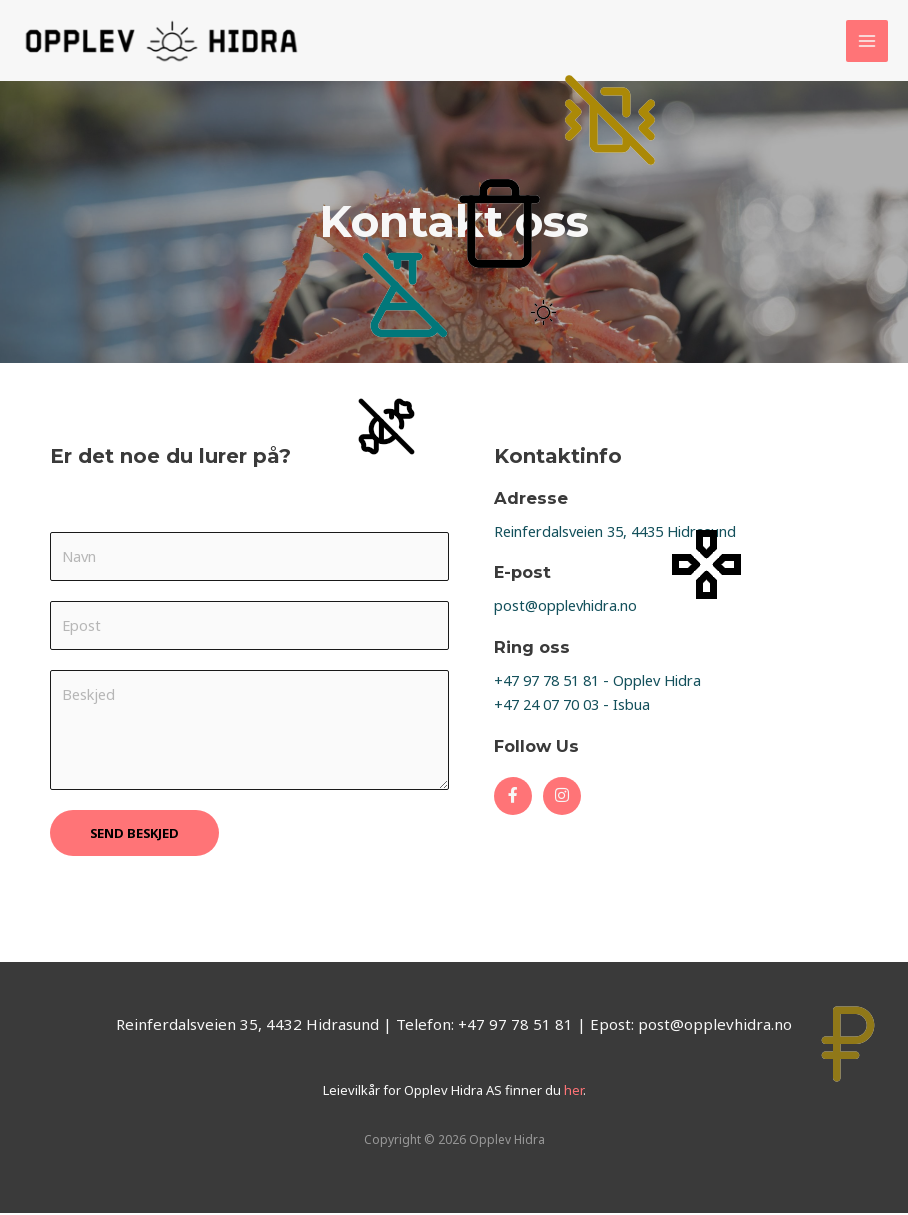 The width and height of the screenshot is (908, 1215). I want to click on switch to light mode, so click(543, 312).